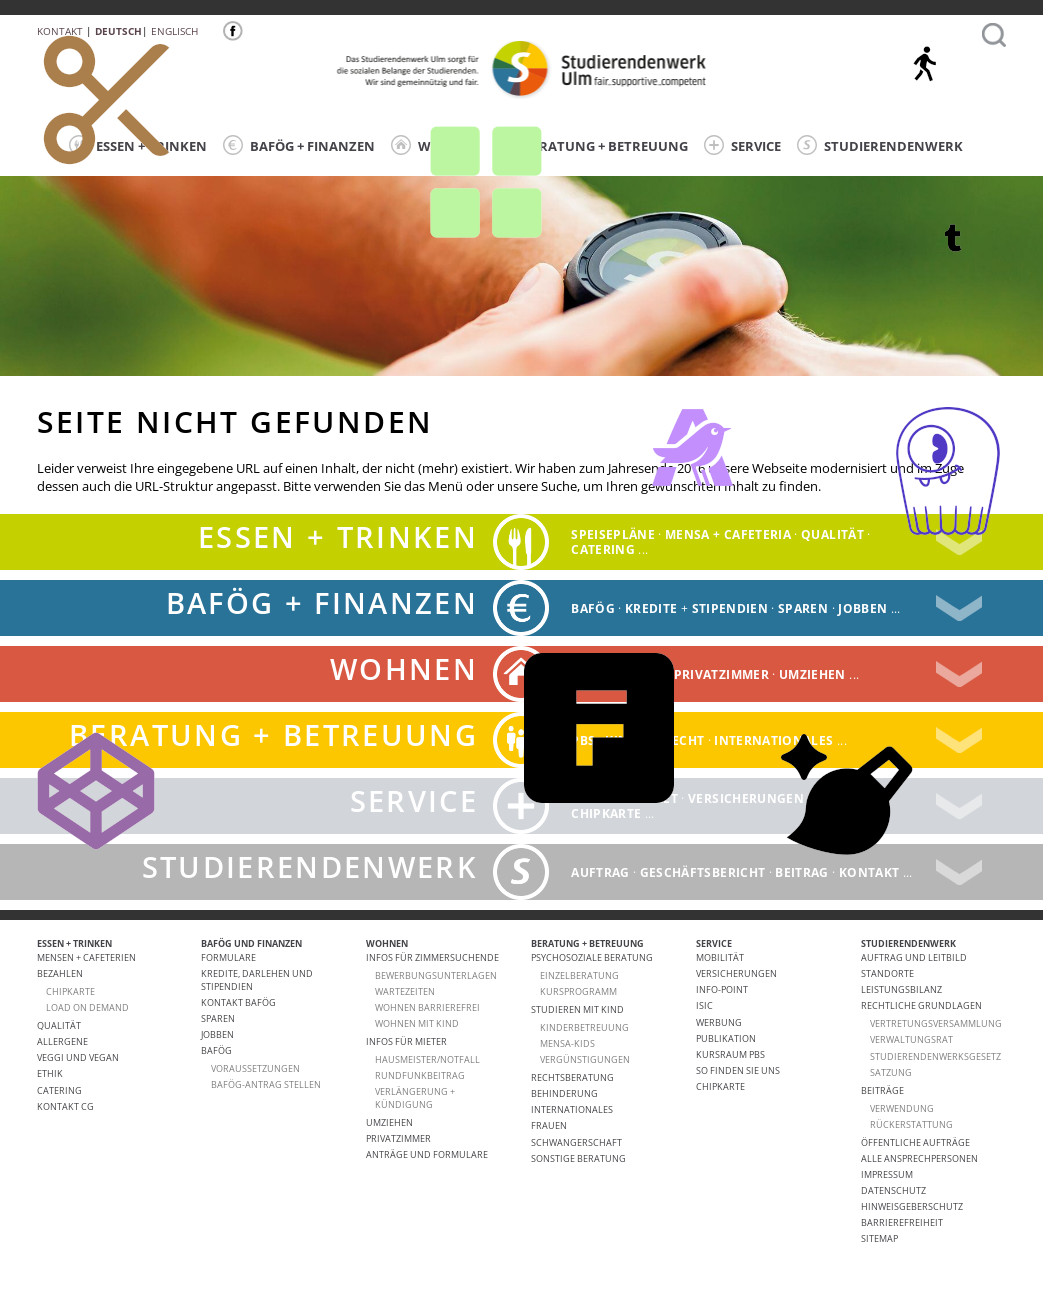 The height and width of the screenshot is (1311, 1043). Describe the element at coordinates (692, 447) in the screenshot. I see `Auchan retail store app or website` at that location.